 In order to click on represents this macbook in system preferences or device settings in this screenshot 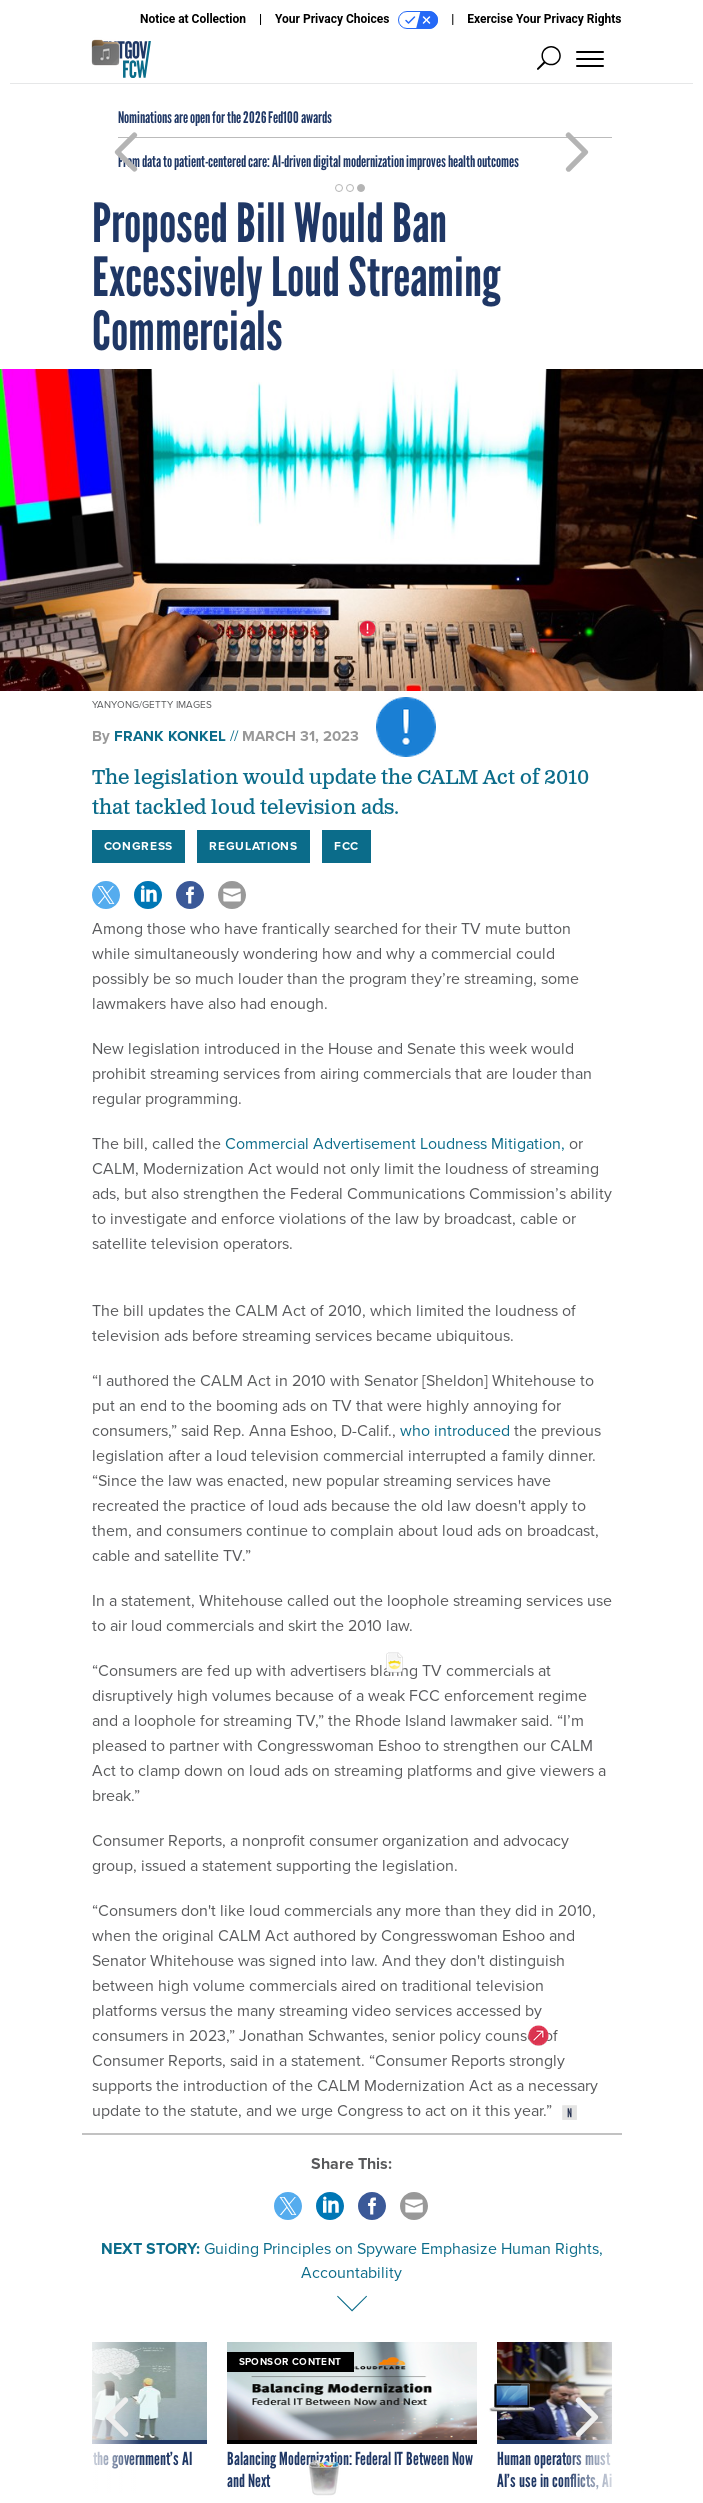, I will do `click(512, 2395)`.